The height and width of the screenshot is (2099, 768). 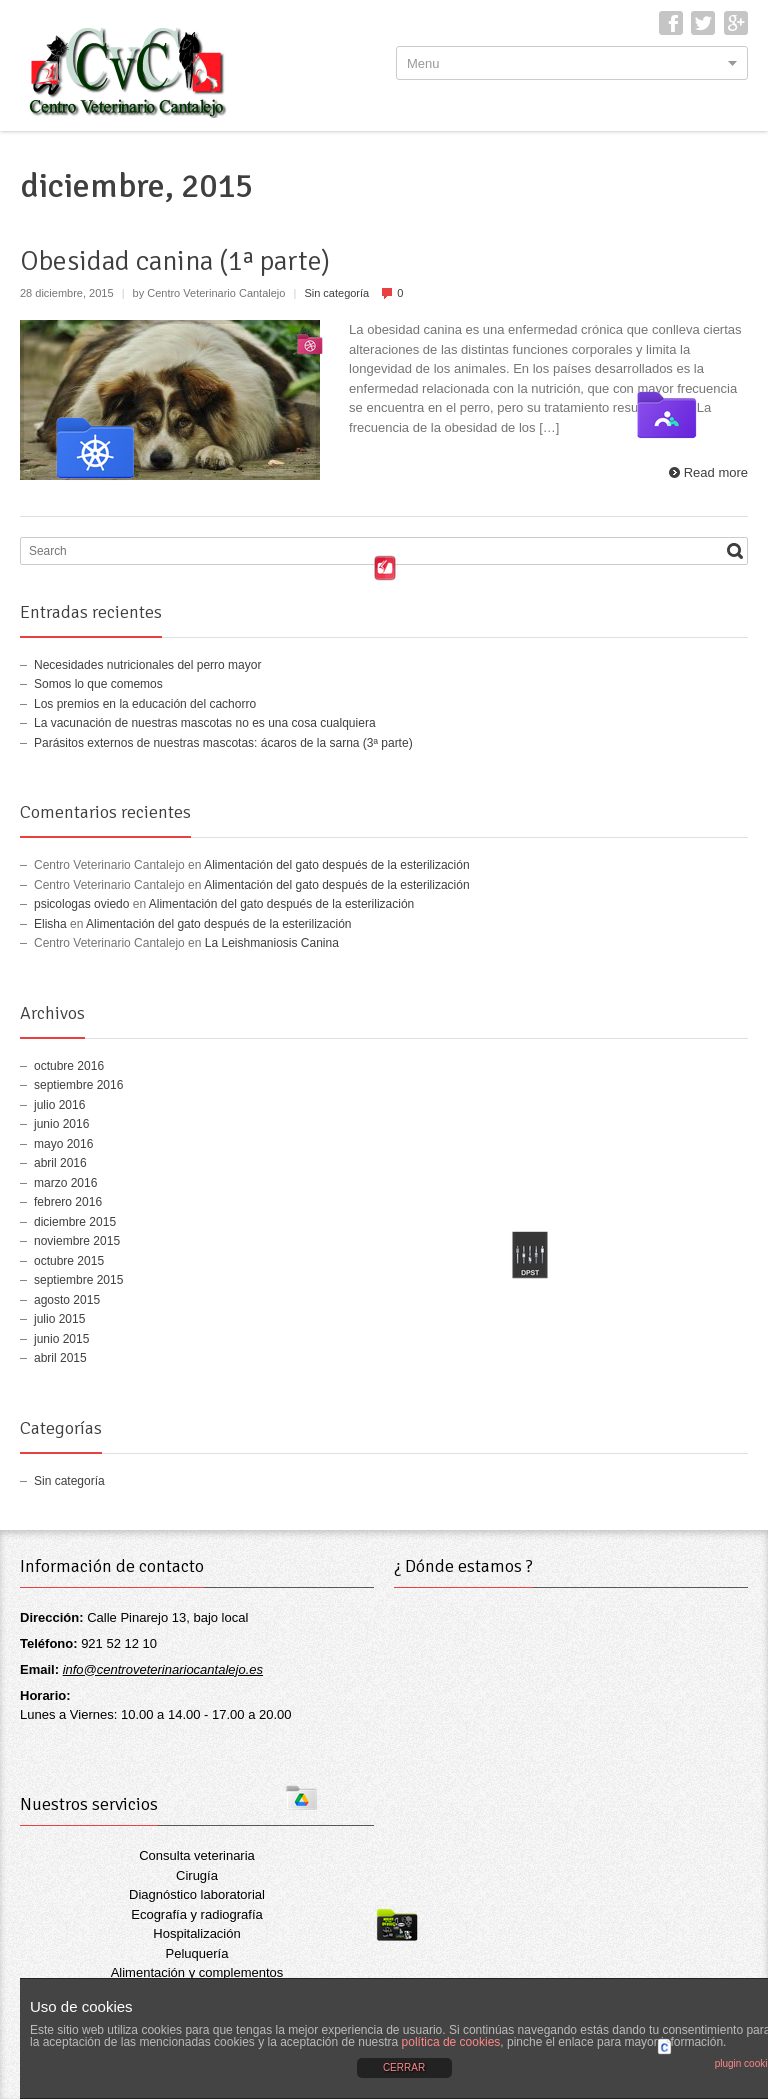 What do you see at coordinates (95, 450) in the screenshot?
I see `open kubernetes project files` at bounding box center [95, 450].